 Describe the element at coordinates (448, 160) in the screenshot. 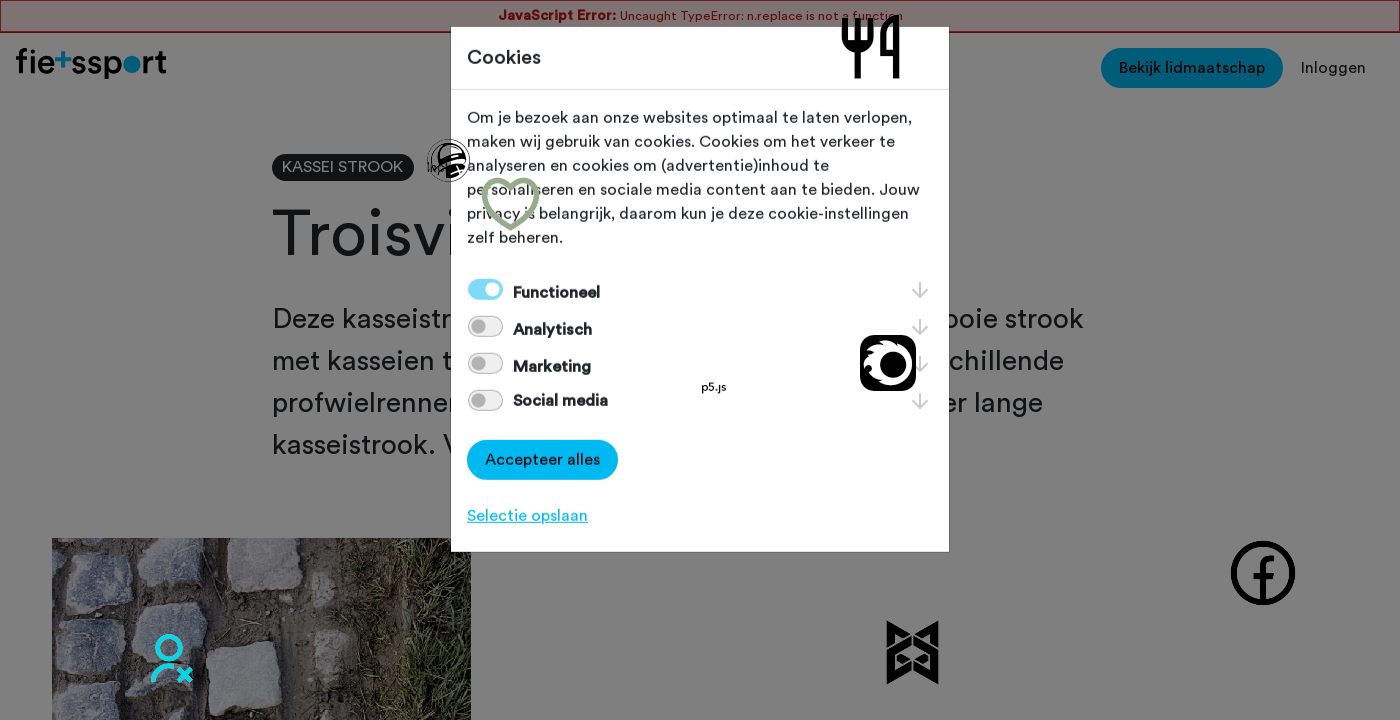

I see `visit alternativeto website to find software alternatives` at that location.